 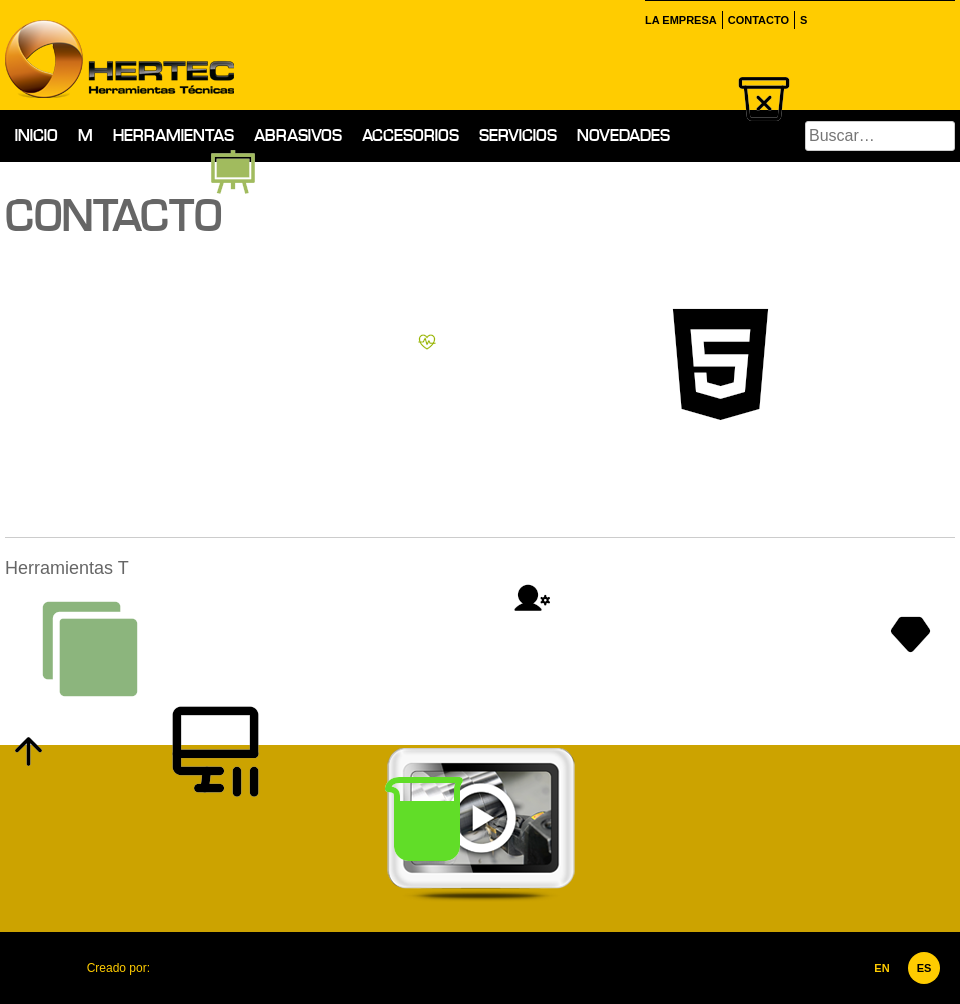 What do you see at coordinates (531, 599) in the screenshot?
I see `access user settings or preferences` at bounding box center [531, 599].